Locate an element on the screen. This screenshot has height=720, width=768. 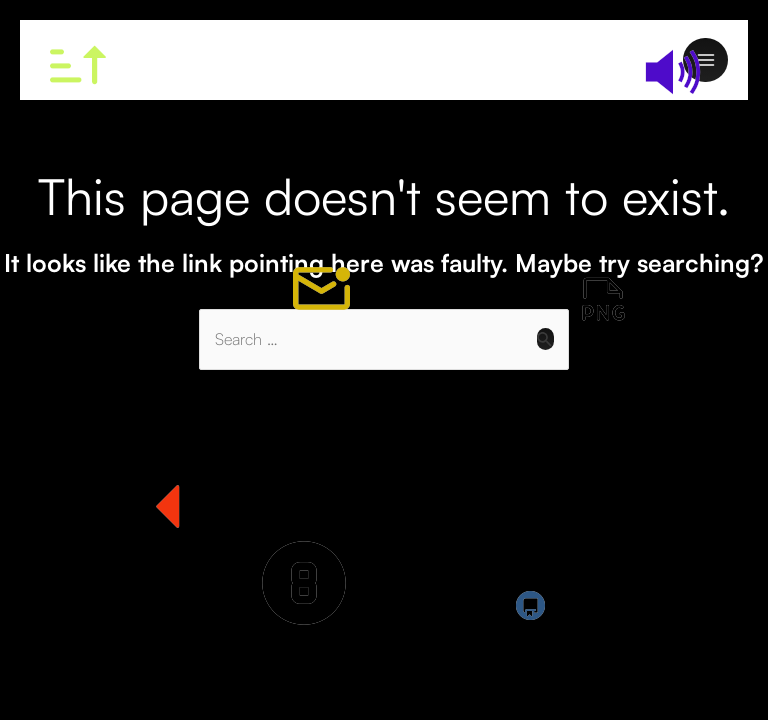
sort items in ascending order is located at coordinates (78, 65).